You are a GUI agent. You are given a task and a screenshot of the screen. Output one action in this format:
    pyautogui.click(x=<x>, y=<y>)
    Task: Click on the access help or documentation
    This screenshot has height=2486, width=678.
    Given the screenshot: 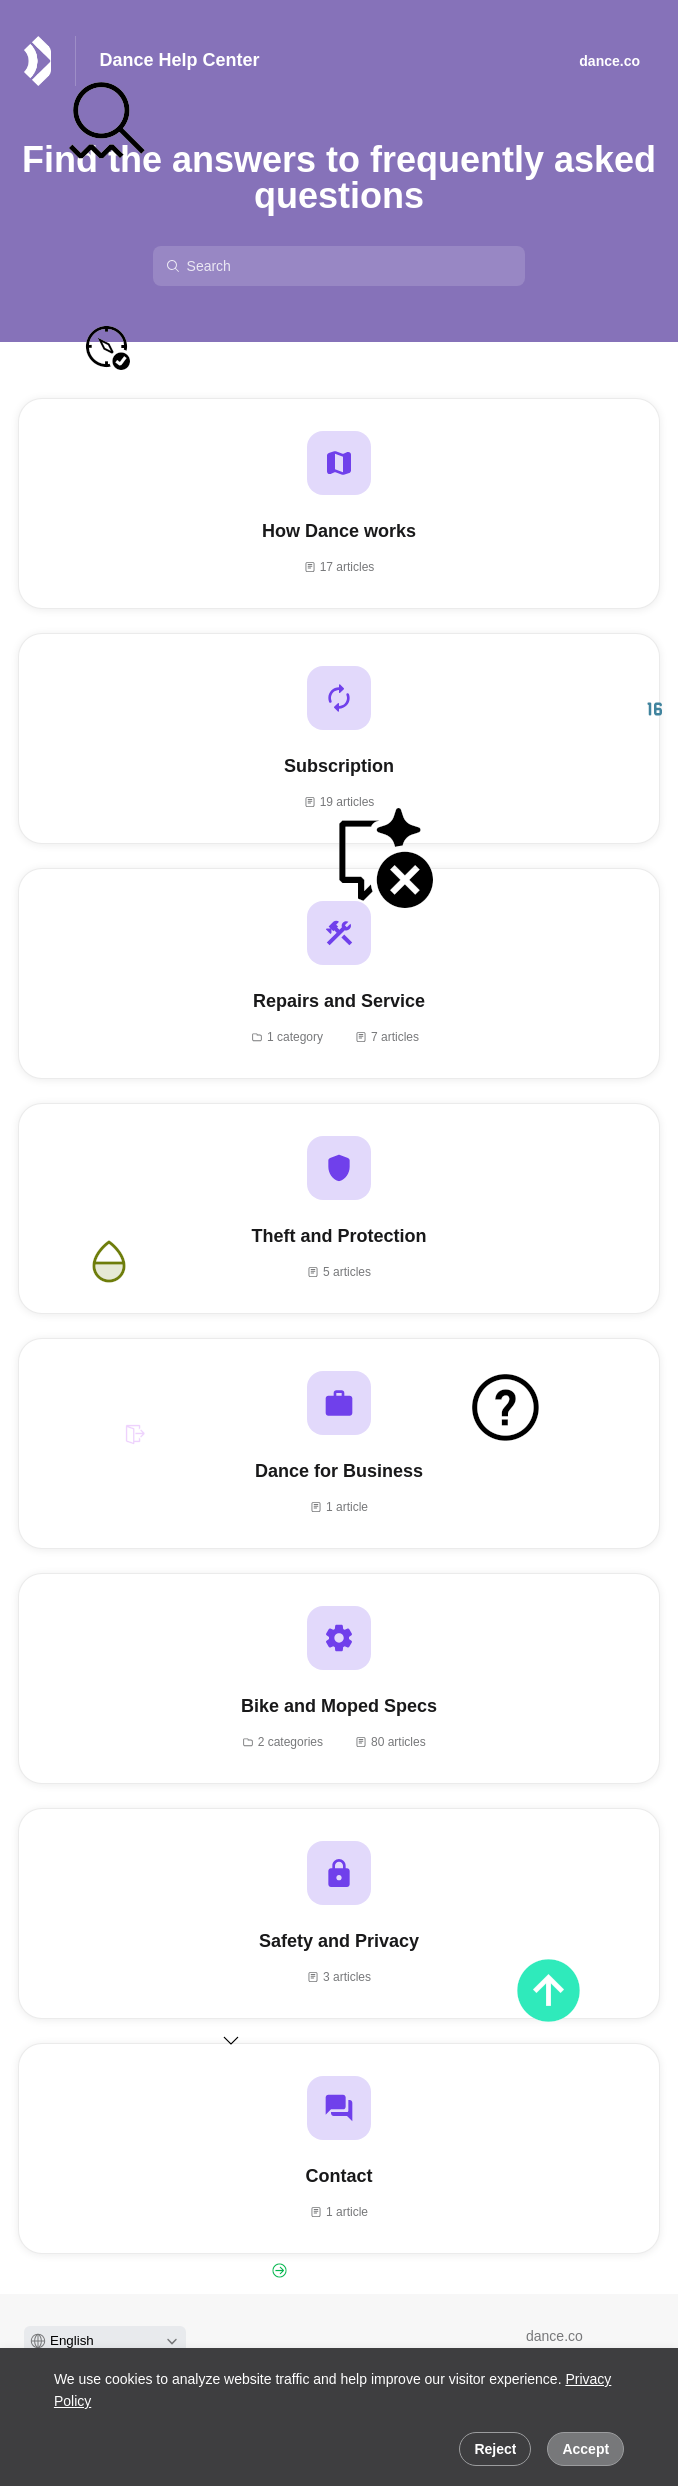 What is the action you would take?
    pyautogui.click(x=508, y=1410)
    